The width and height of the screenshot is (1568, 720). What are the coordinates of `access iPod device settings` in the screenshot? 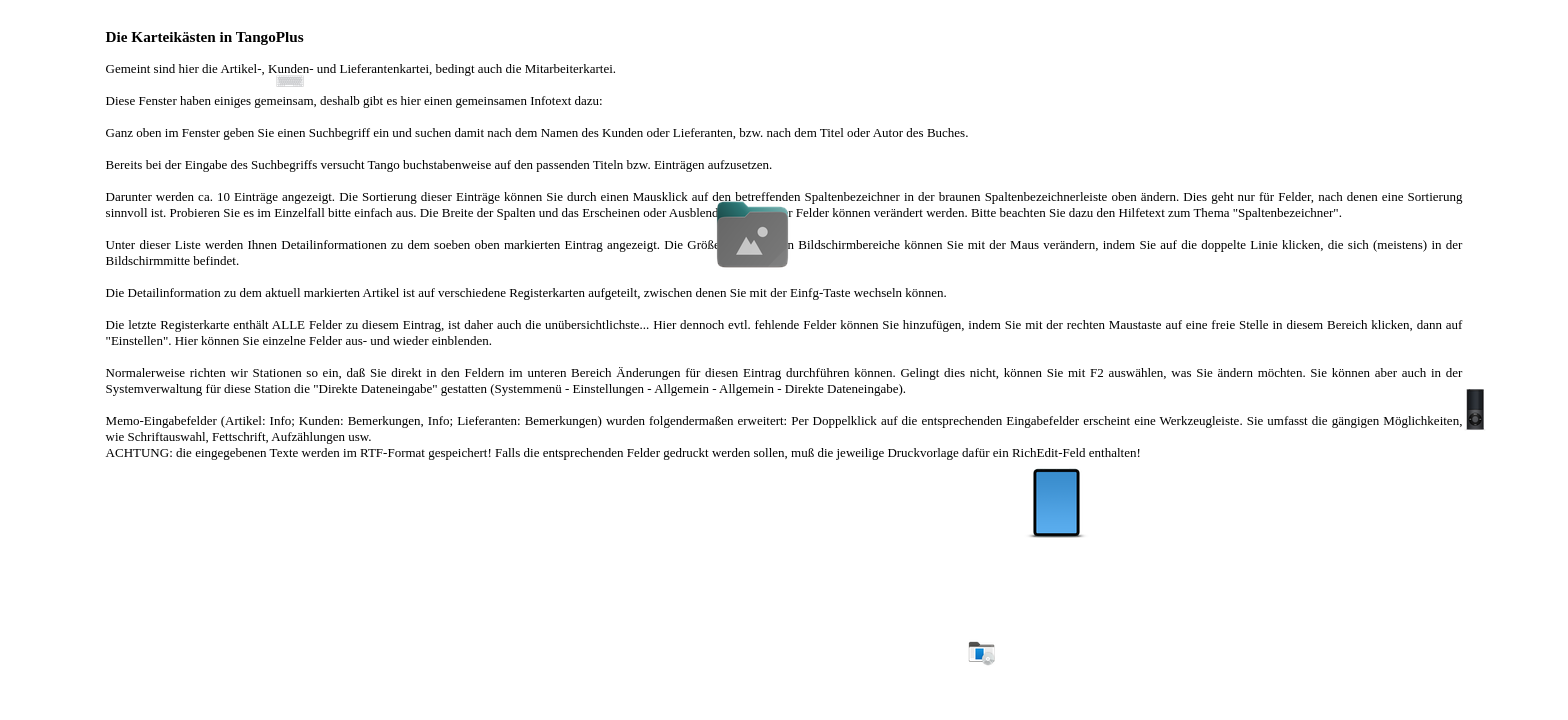 It's located at (1475, 410).